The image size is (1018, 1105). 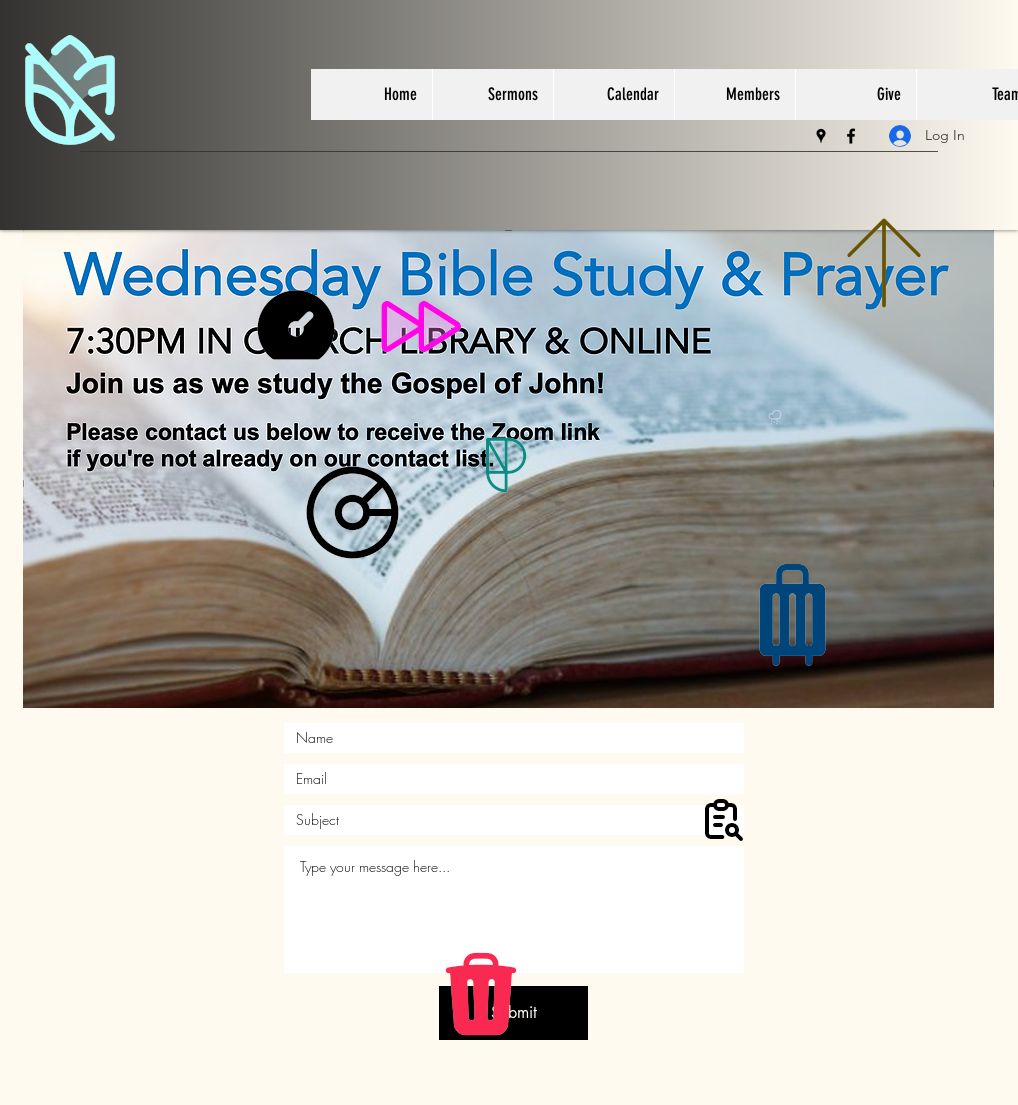 What do you see at coordinates (502, 462) in the screenshot?
I see `phosphor icons logo` at bounding box center [502, 462].